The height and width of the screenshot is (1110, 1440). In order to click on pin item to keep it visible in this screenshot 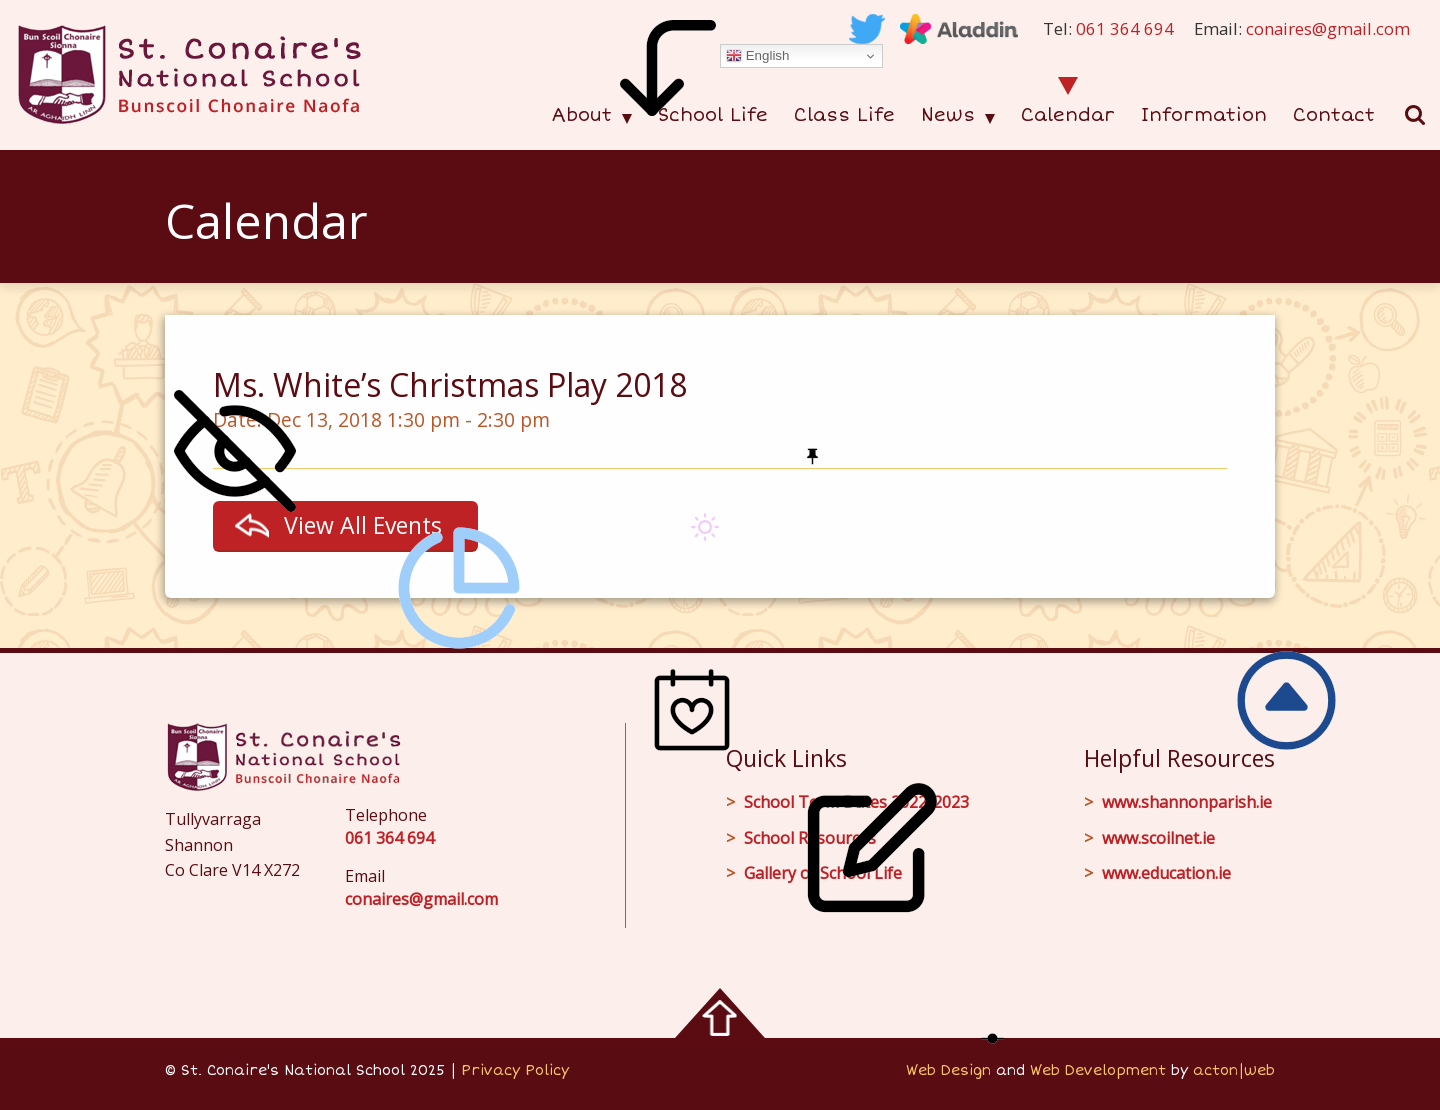, I will do `click(812, 456)`.